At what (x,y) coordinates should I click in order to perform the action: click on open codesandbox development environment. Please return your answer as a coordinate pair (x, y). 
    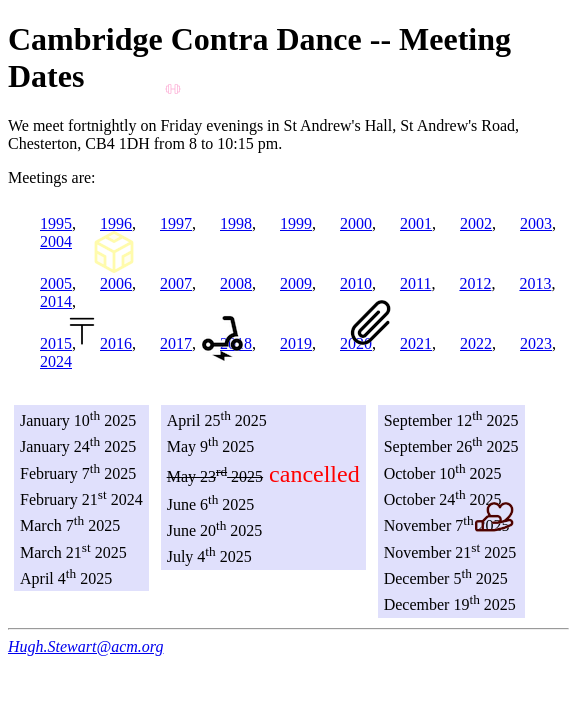
    Looking at the image, I should click on (114, 252).